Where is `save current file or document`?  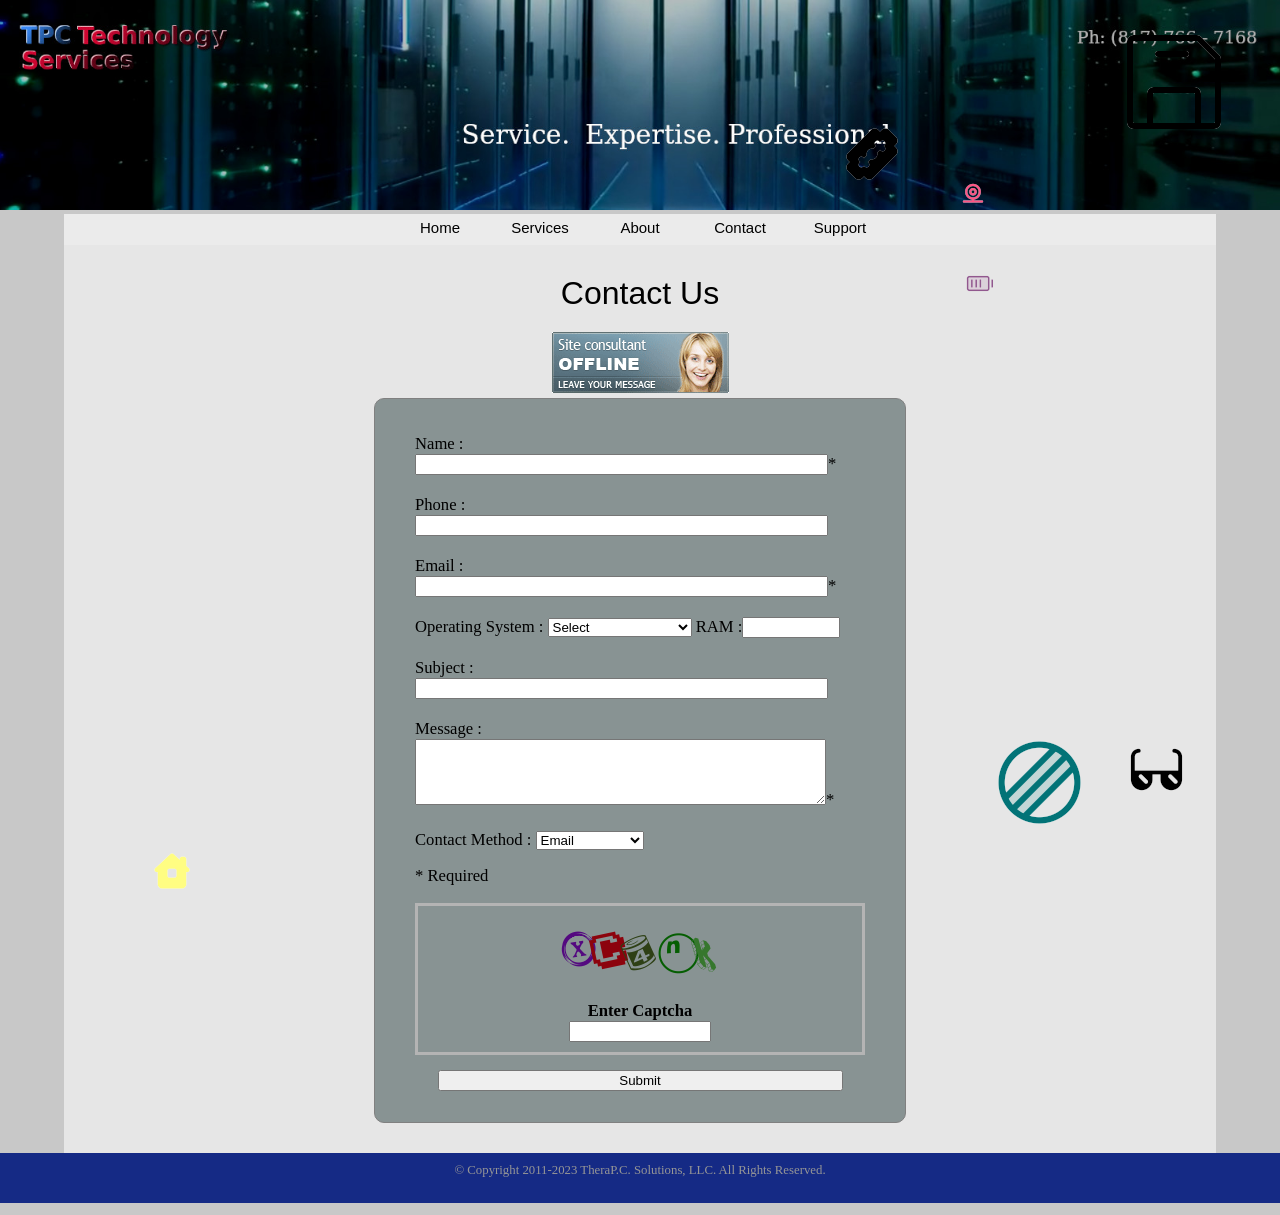
save current file or document is located at coordinates (1174, 82).